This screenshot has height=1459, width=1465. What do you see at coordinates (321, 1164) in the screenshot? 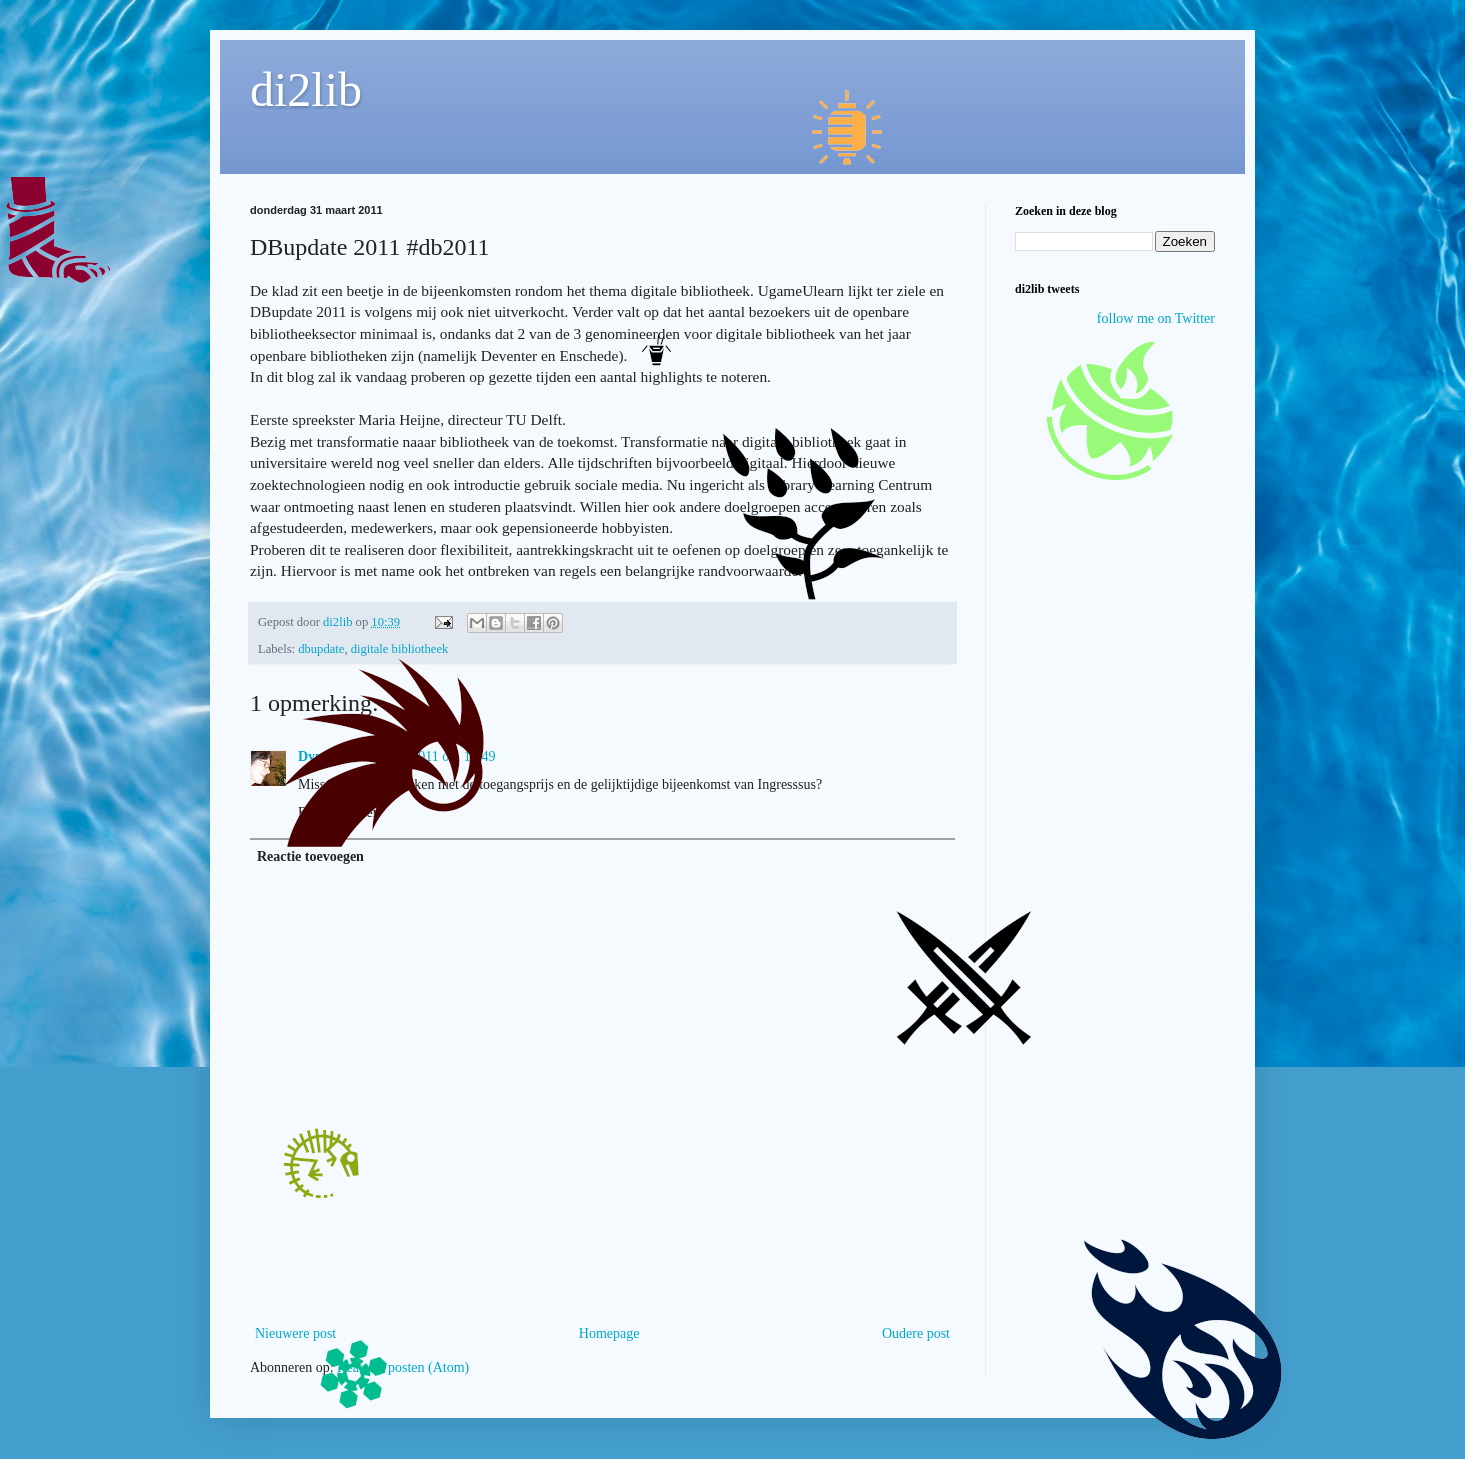
I see `access fossil or dinosaur collection` at bounding box center [321, 1164].